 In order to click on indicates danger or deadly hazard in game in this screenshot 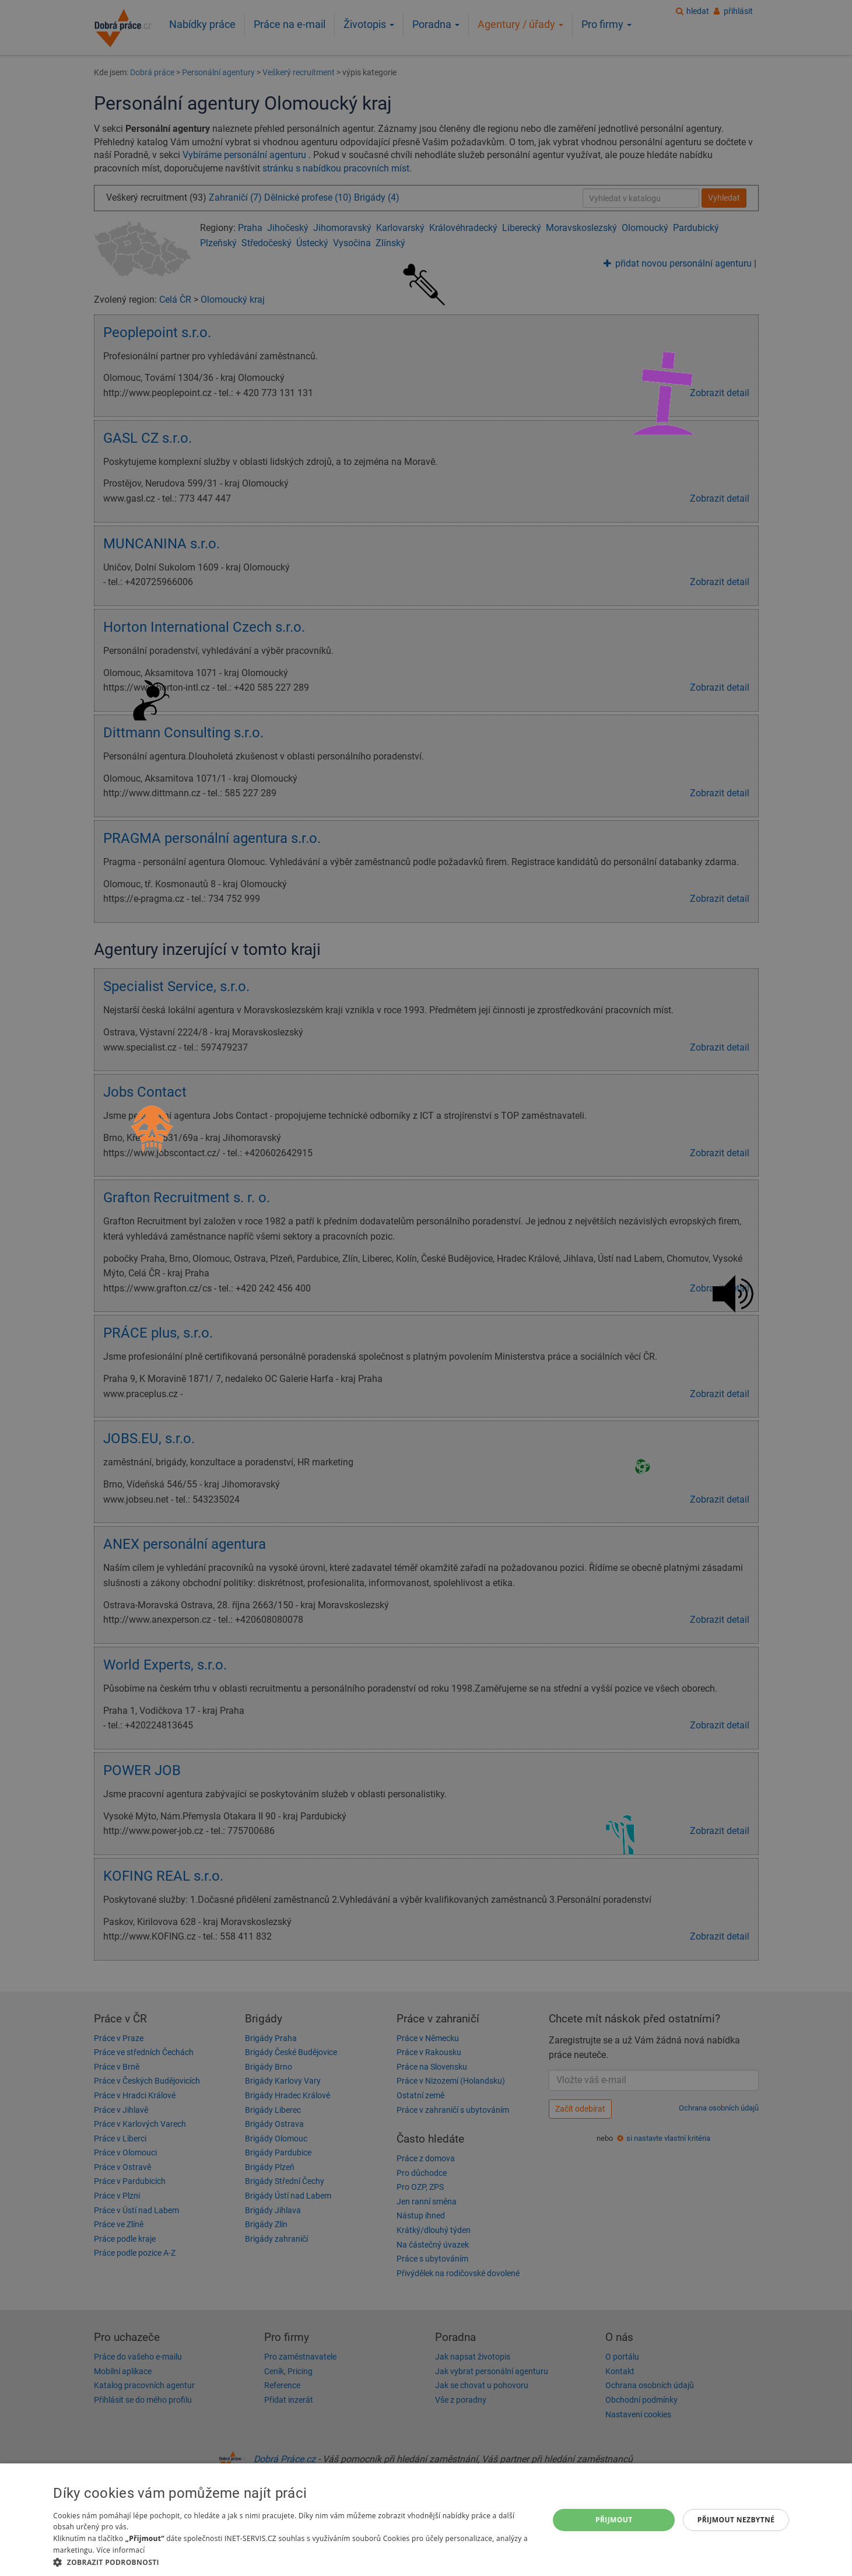, I will do `click(152, 1130)`.